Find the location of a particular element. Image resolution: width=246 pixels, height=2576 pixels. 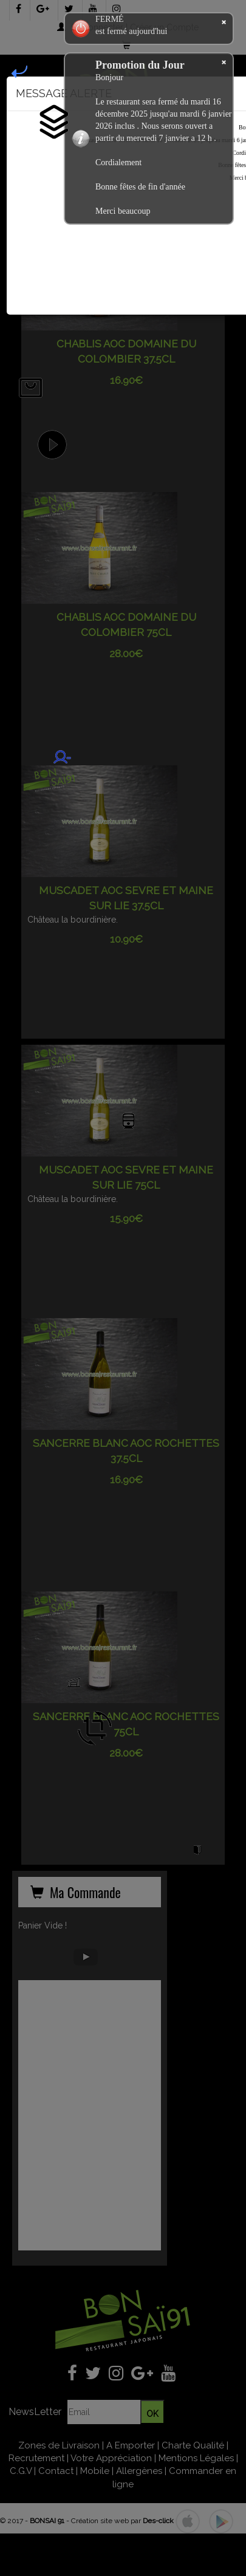

rotate and crop an image is located at coordinates (95, 1728).